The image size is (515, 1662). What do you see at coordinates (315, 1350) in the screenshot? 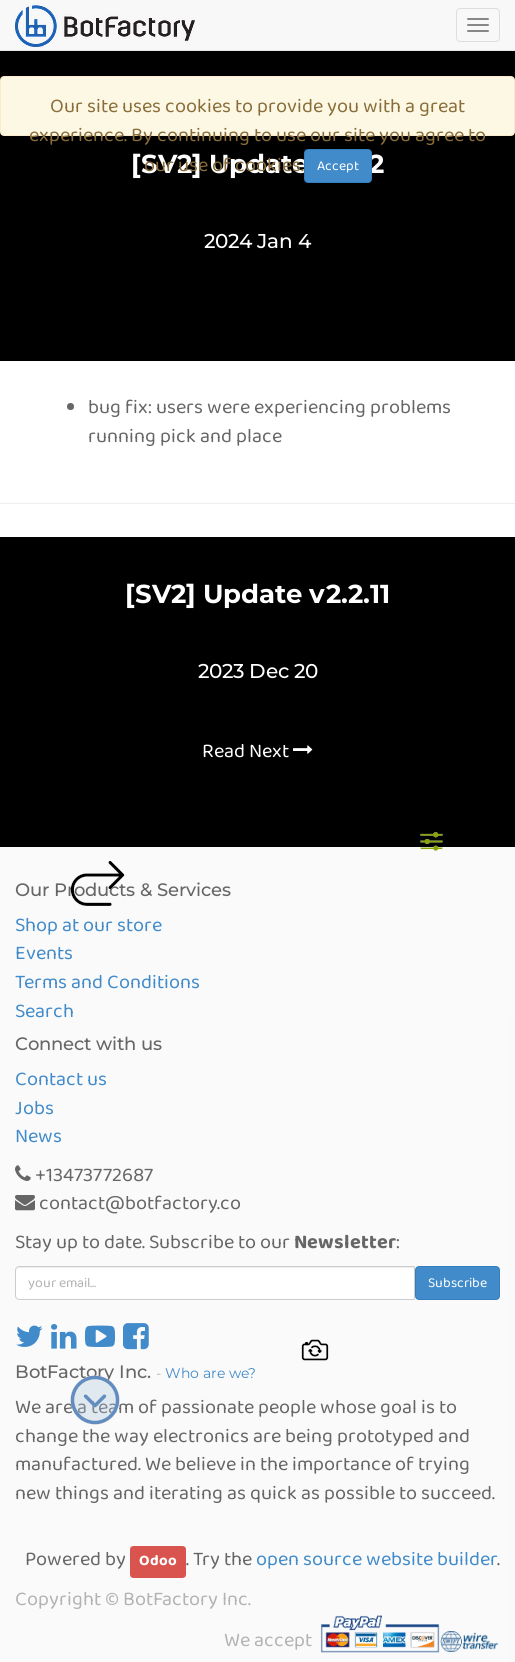
I see `switch between front and rear camera` at bounding box center [315, 1350].